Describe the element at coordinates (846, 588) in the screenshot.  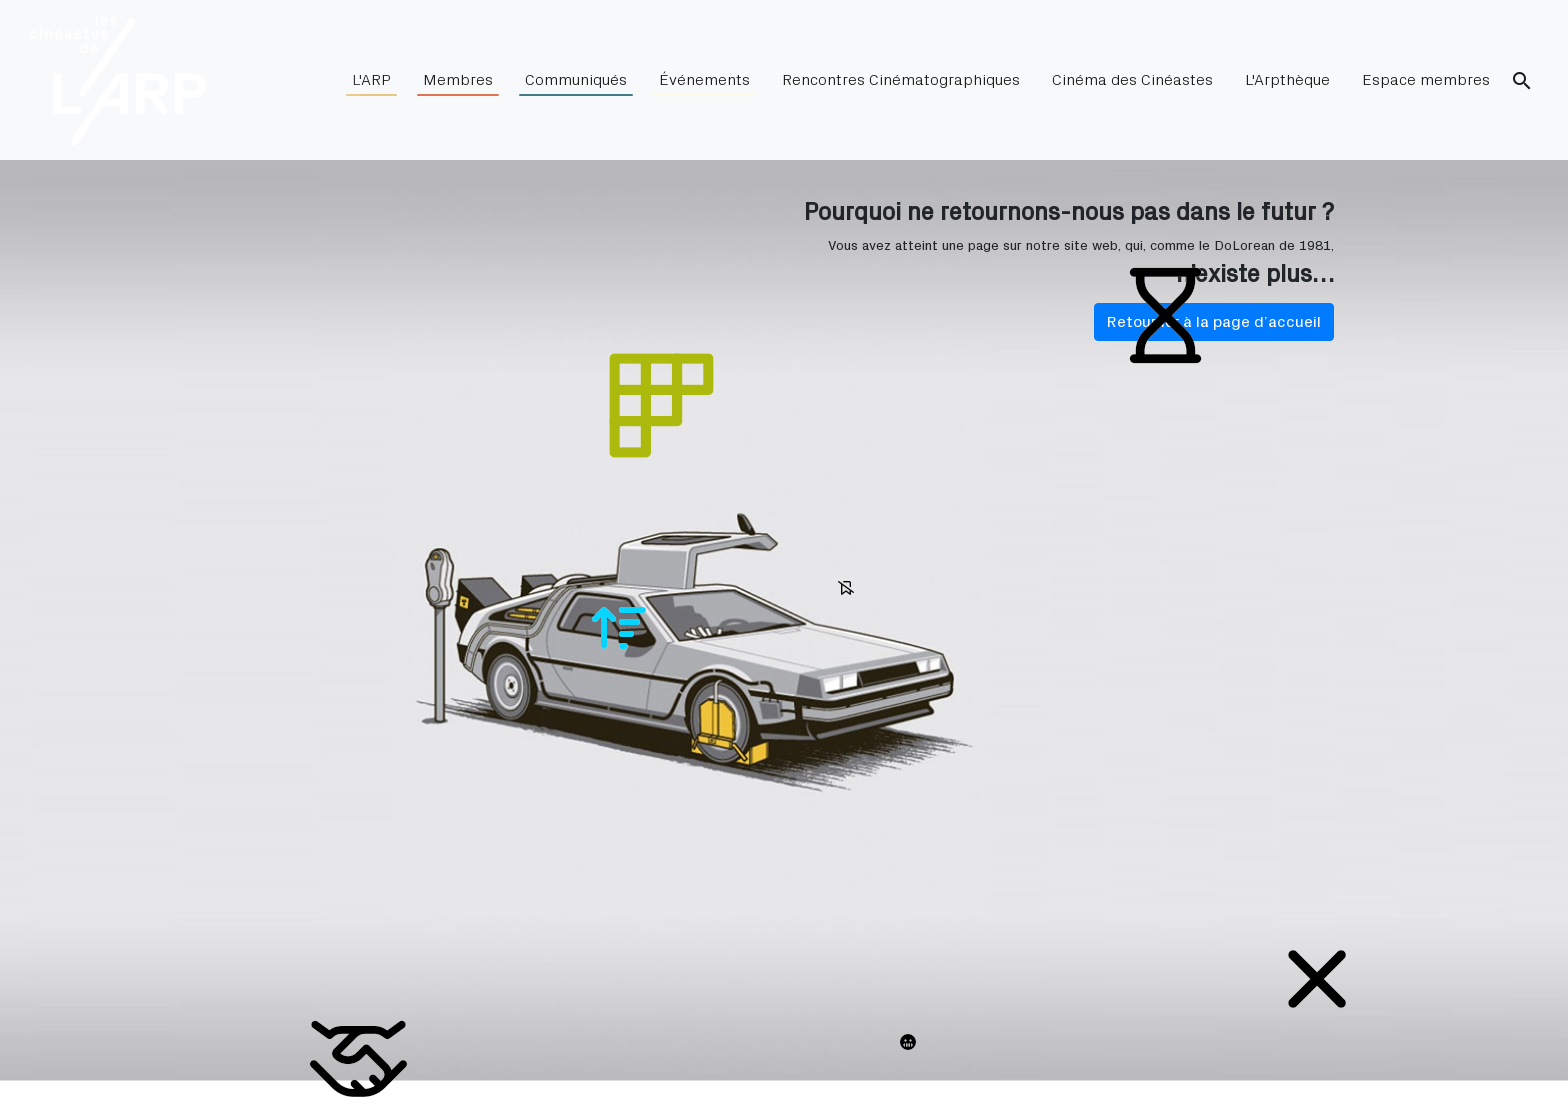
I see `remove bookmark from saved items` at that location.